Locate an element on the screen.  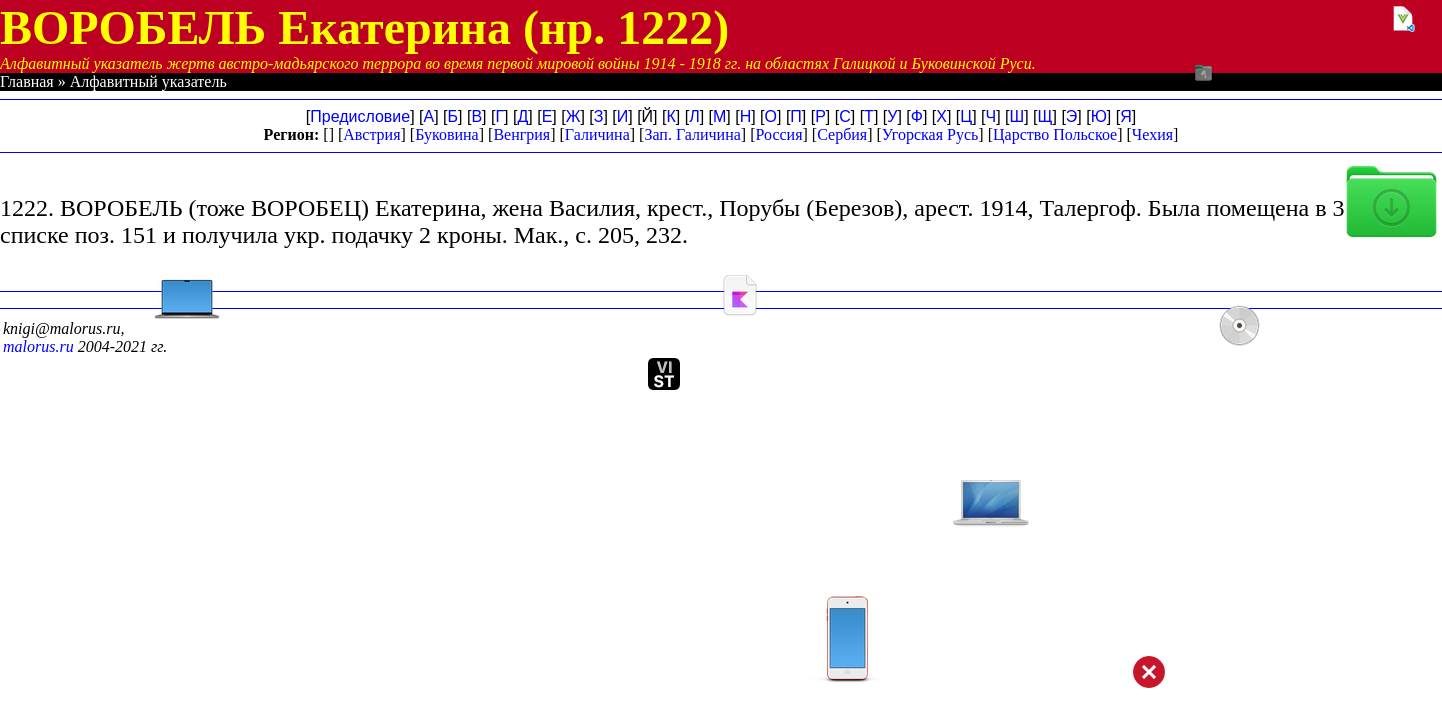
open downloads folder is located at coordinates (1391, 201).